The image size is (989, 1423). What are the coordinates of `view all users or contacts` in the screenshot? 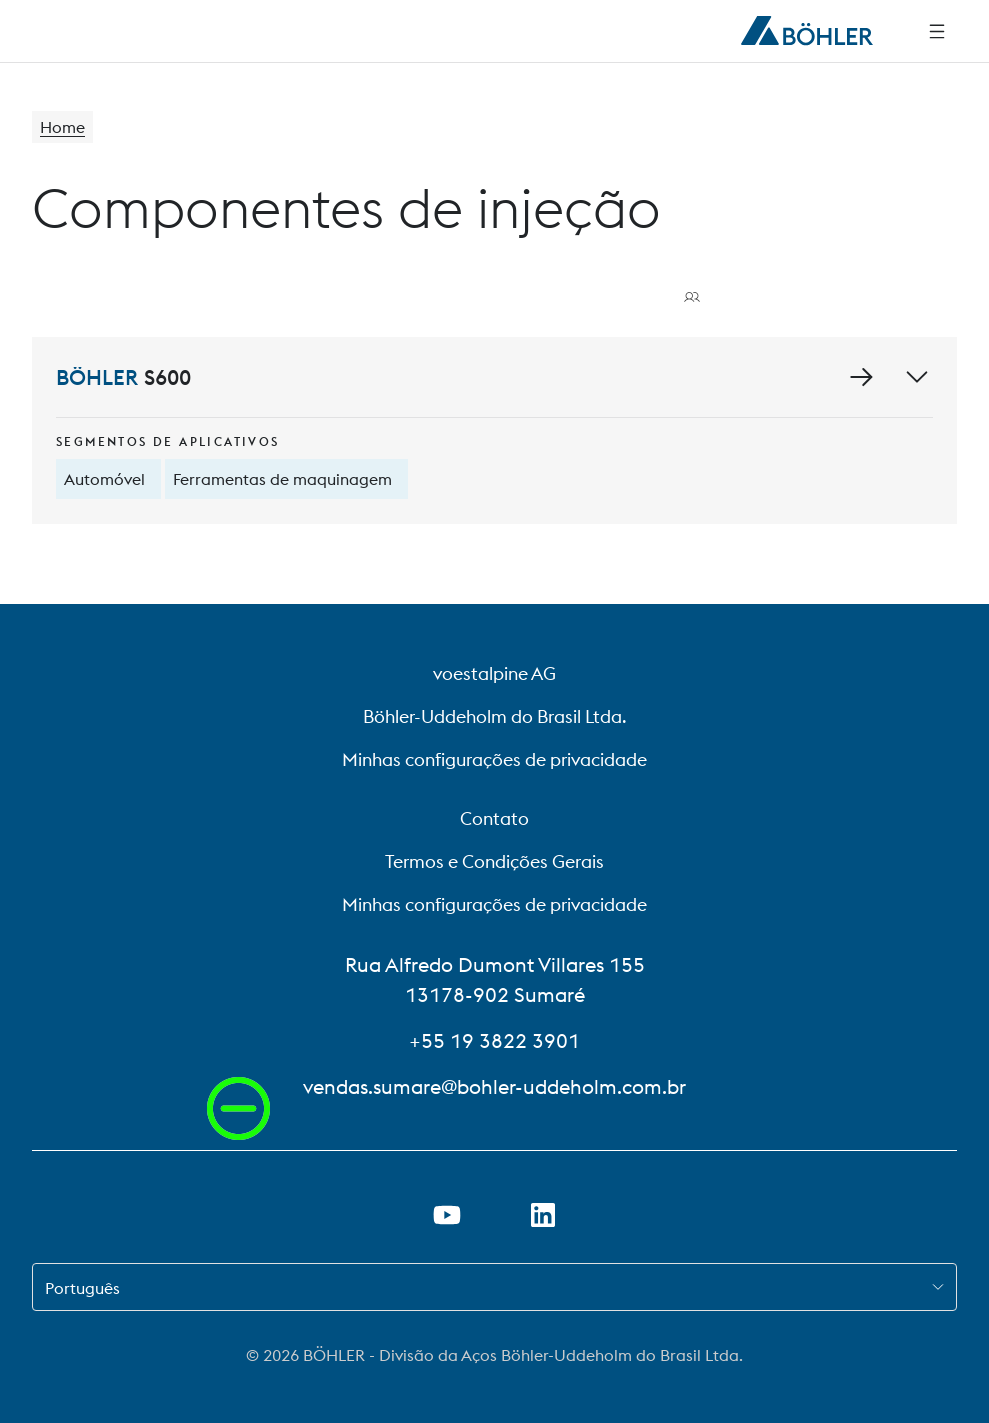 It's located at (692, 297).